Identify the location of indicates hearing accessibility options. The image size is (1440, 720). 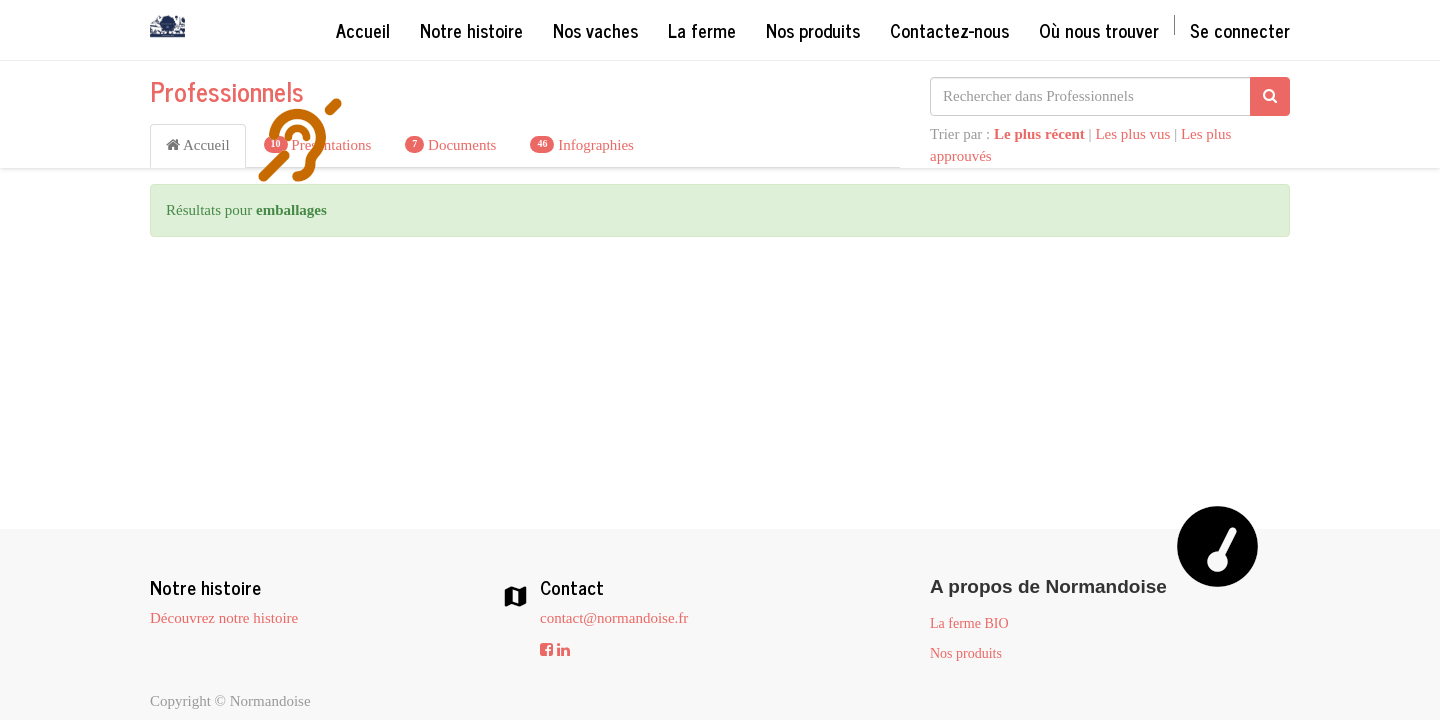
(300, 140).